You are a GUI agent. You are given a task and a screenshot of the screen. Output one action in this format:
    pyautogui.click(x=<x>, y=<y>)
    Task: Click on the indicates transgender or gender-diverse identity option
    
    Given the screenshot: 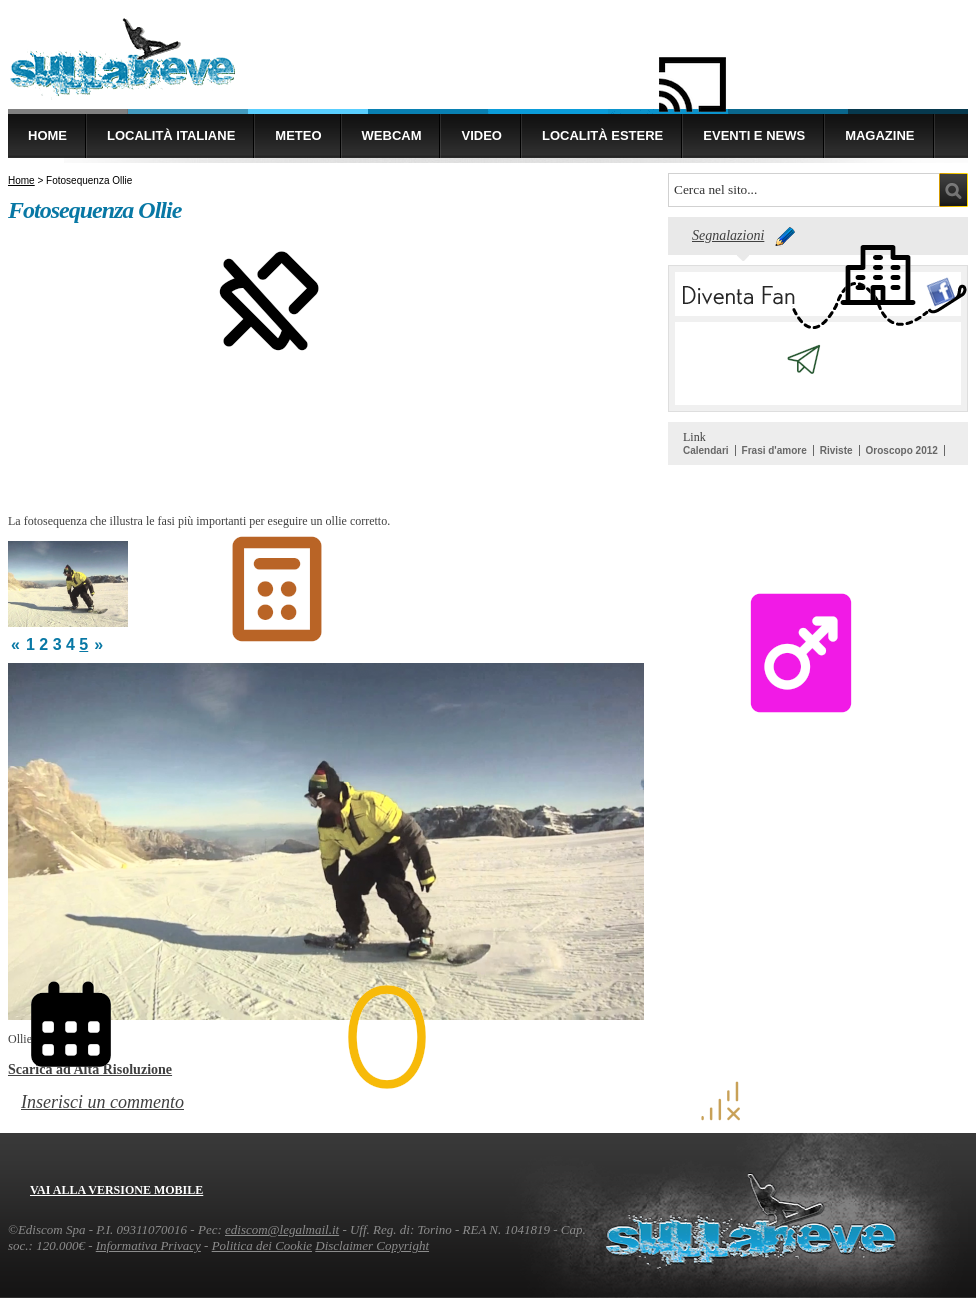 What is the action you would take?
    pyautogui.click(x=801, y=653)
    